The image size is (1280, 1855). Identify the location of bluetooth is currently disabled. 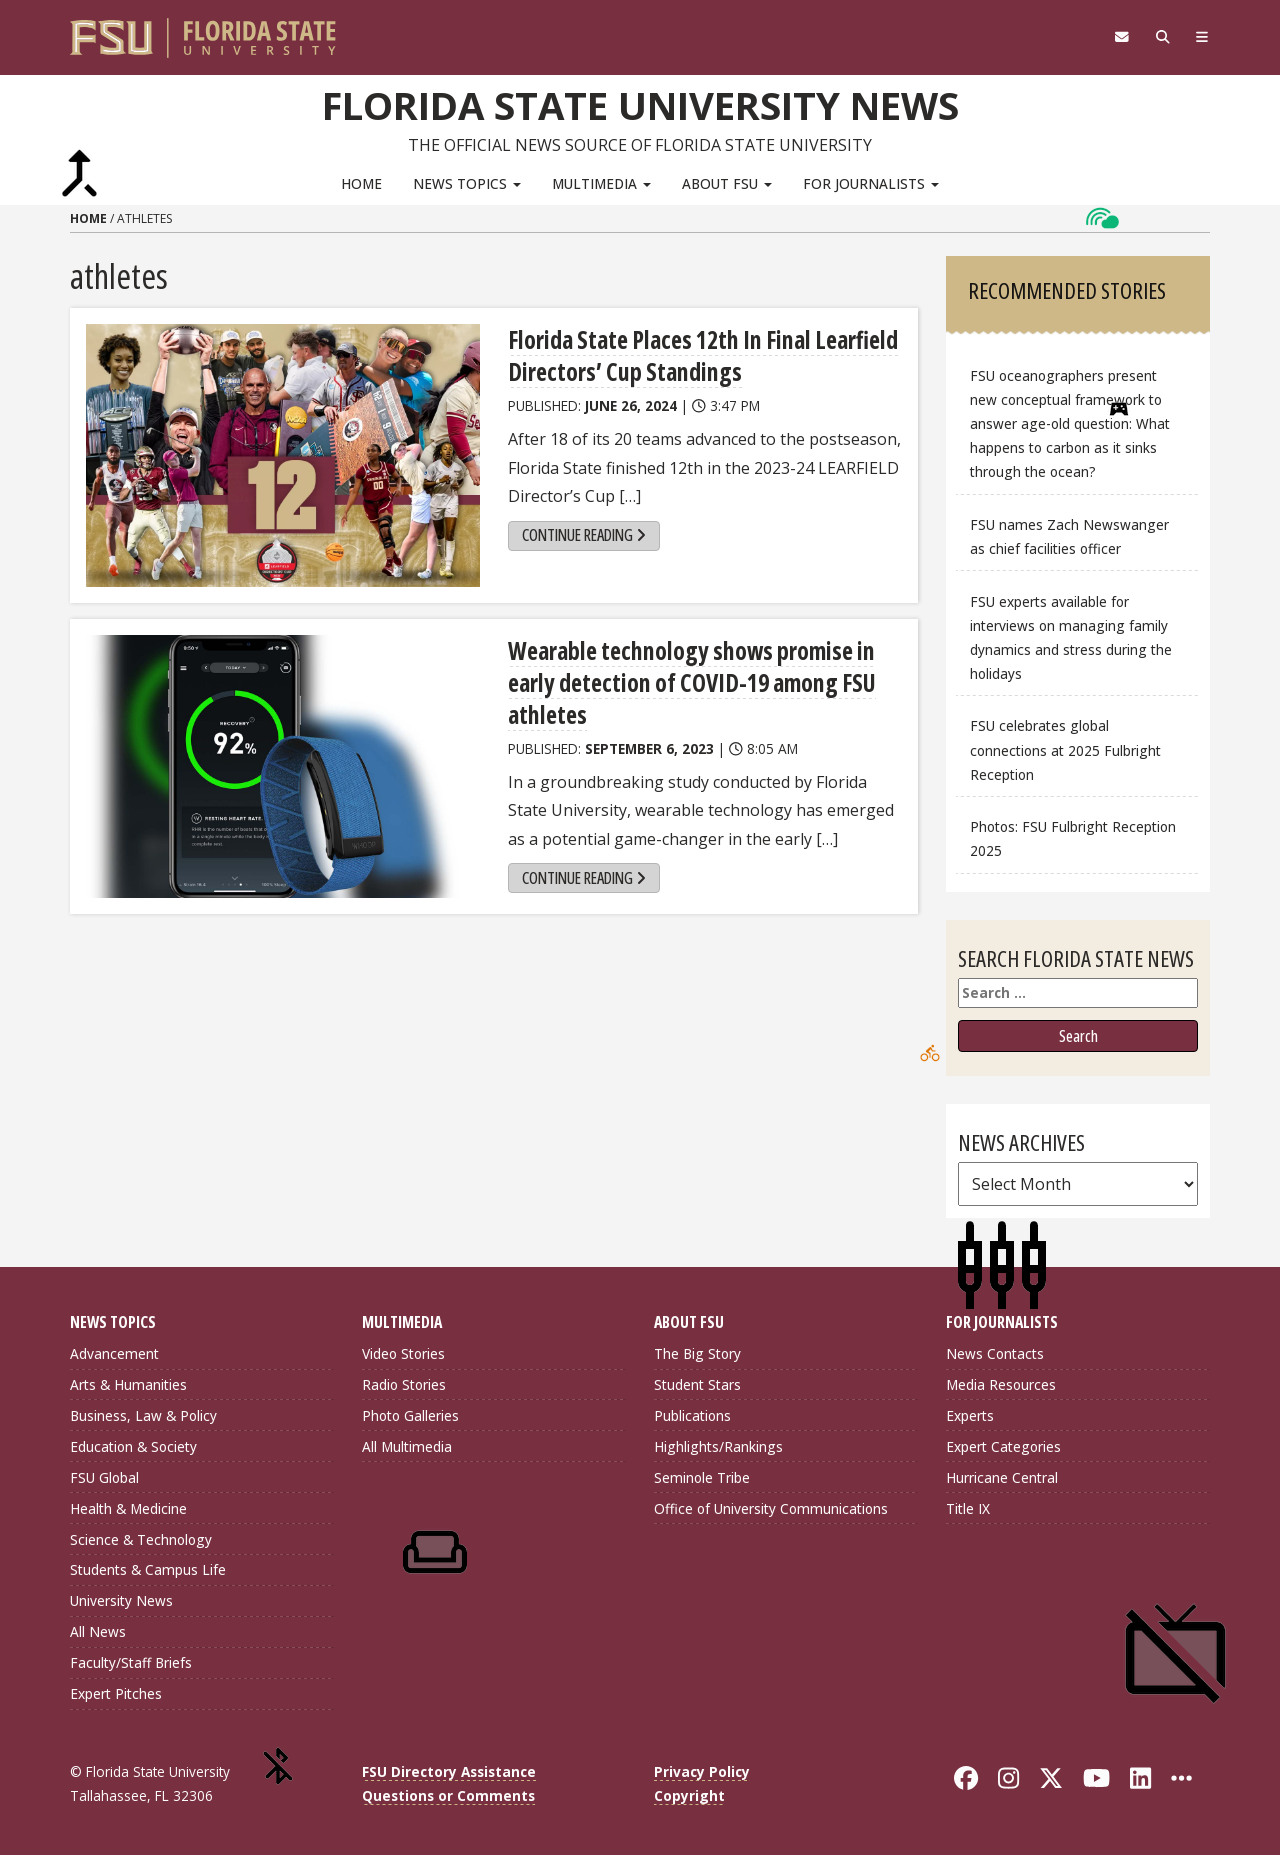
(278, 1766).